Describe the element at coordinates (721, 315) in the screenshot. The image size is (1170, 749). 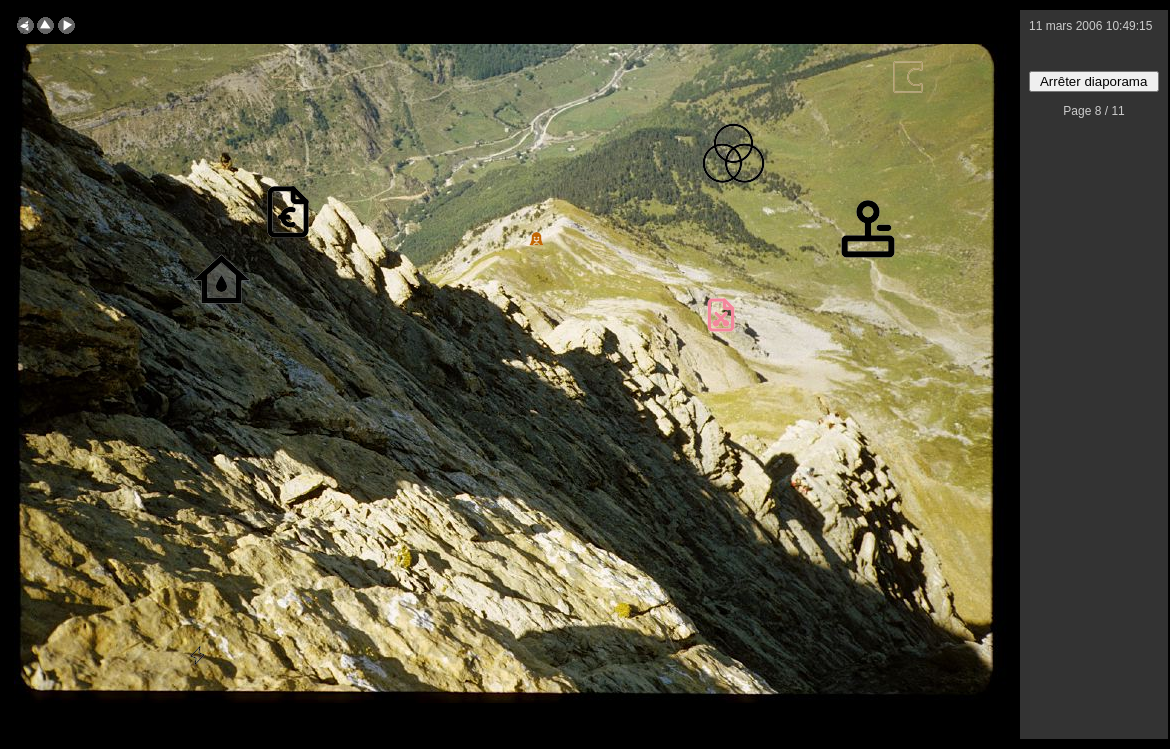
I see `cut or remove a file` at that location.